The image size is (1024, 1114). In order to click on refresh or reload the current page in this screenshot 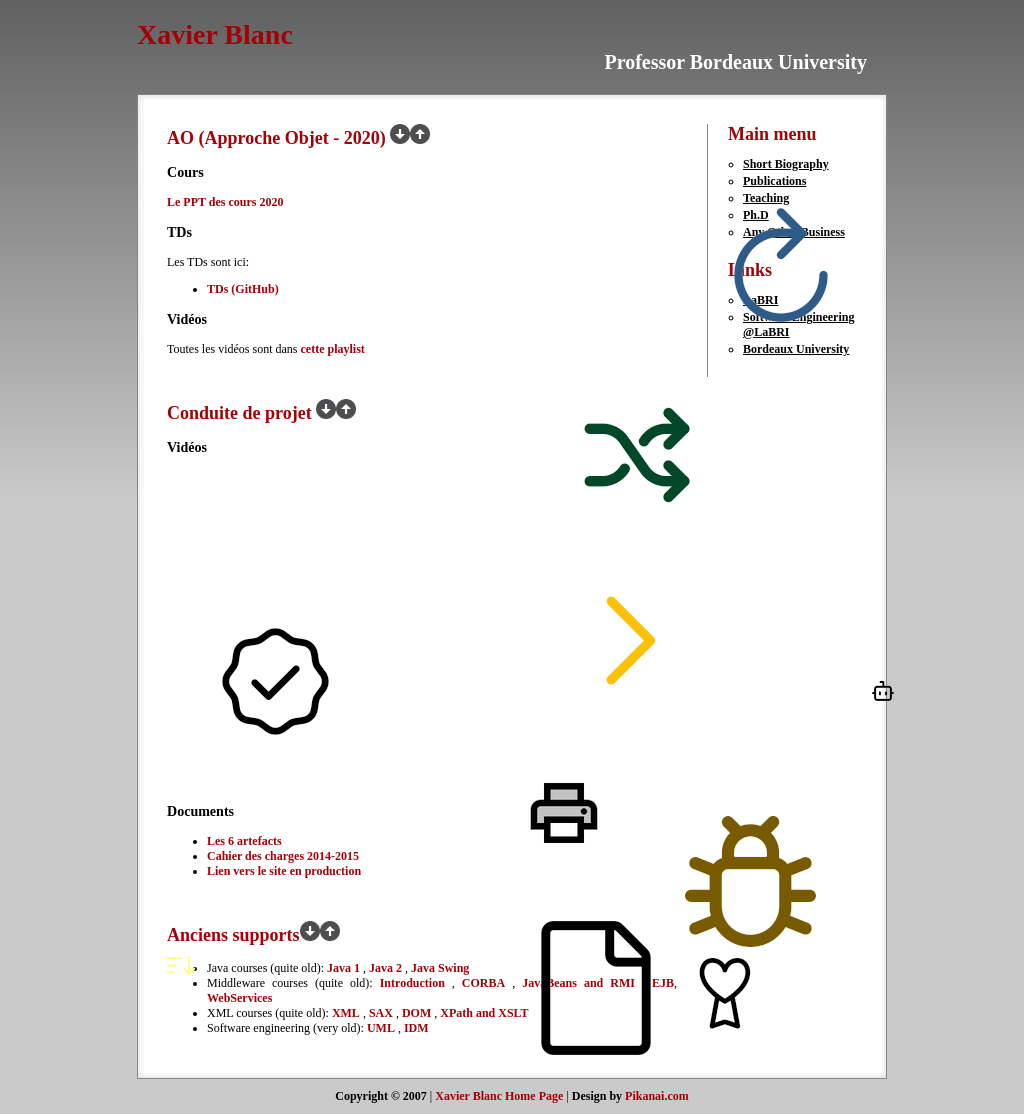, I will do `click(781, 265)`.